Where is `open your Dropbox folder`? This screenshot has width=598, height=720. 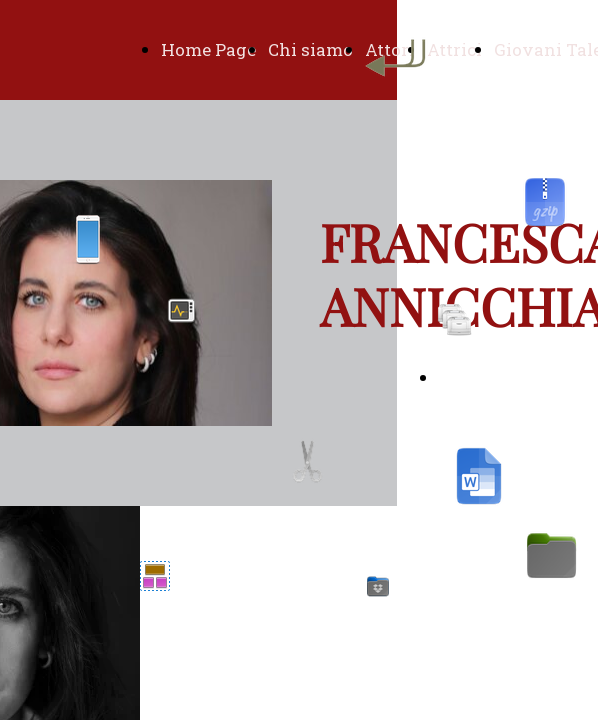 open your Dropbox folder is located at coordinates (378, 586).